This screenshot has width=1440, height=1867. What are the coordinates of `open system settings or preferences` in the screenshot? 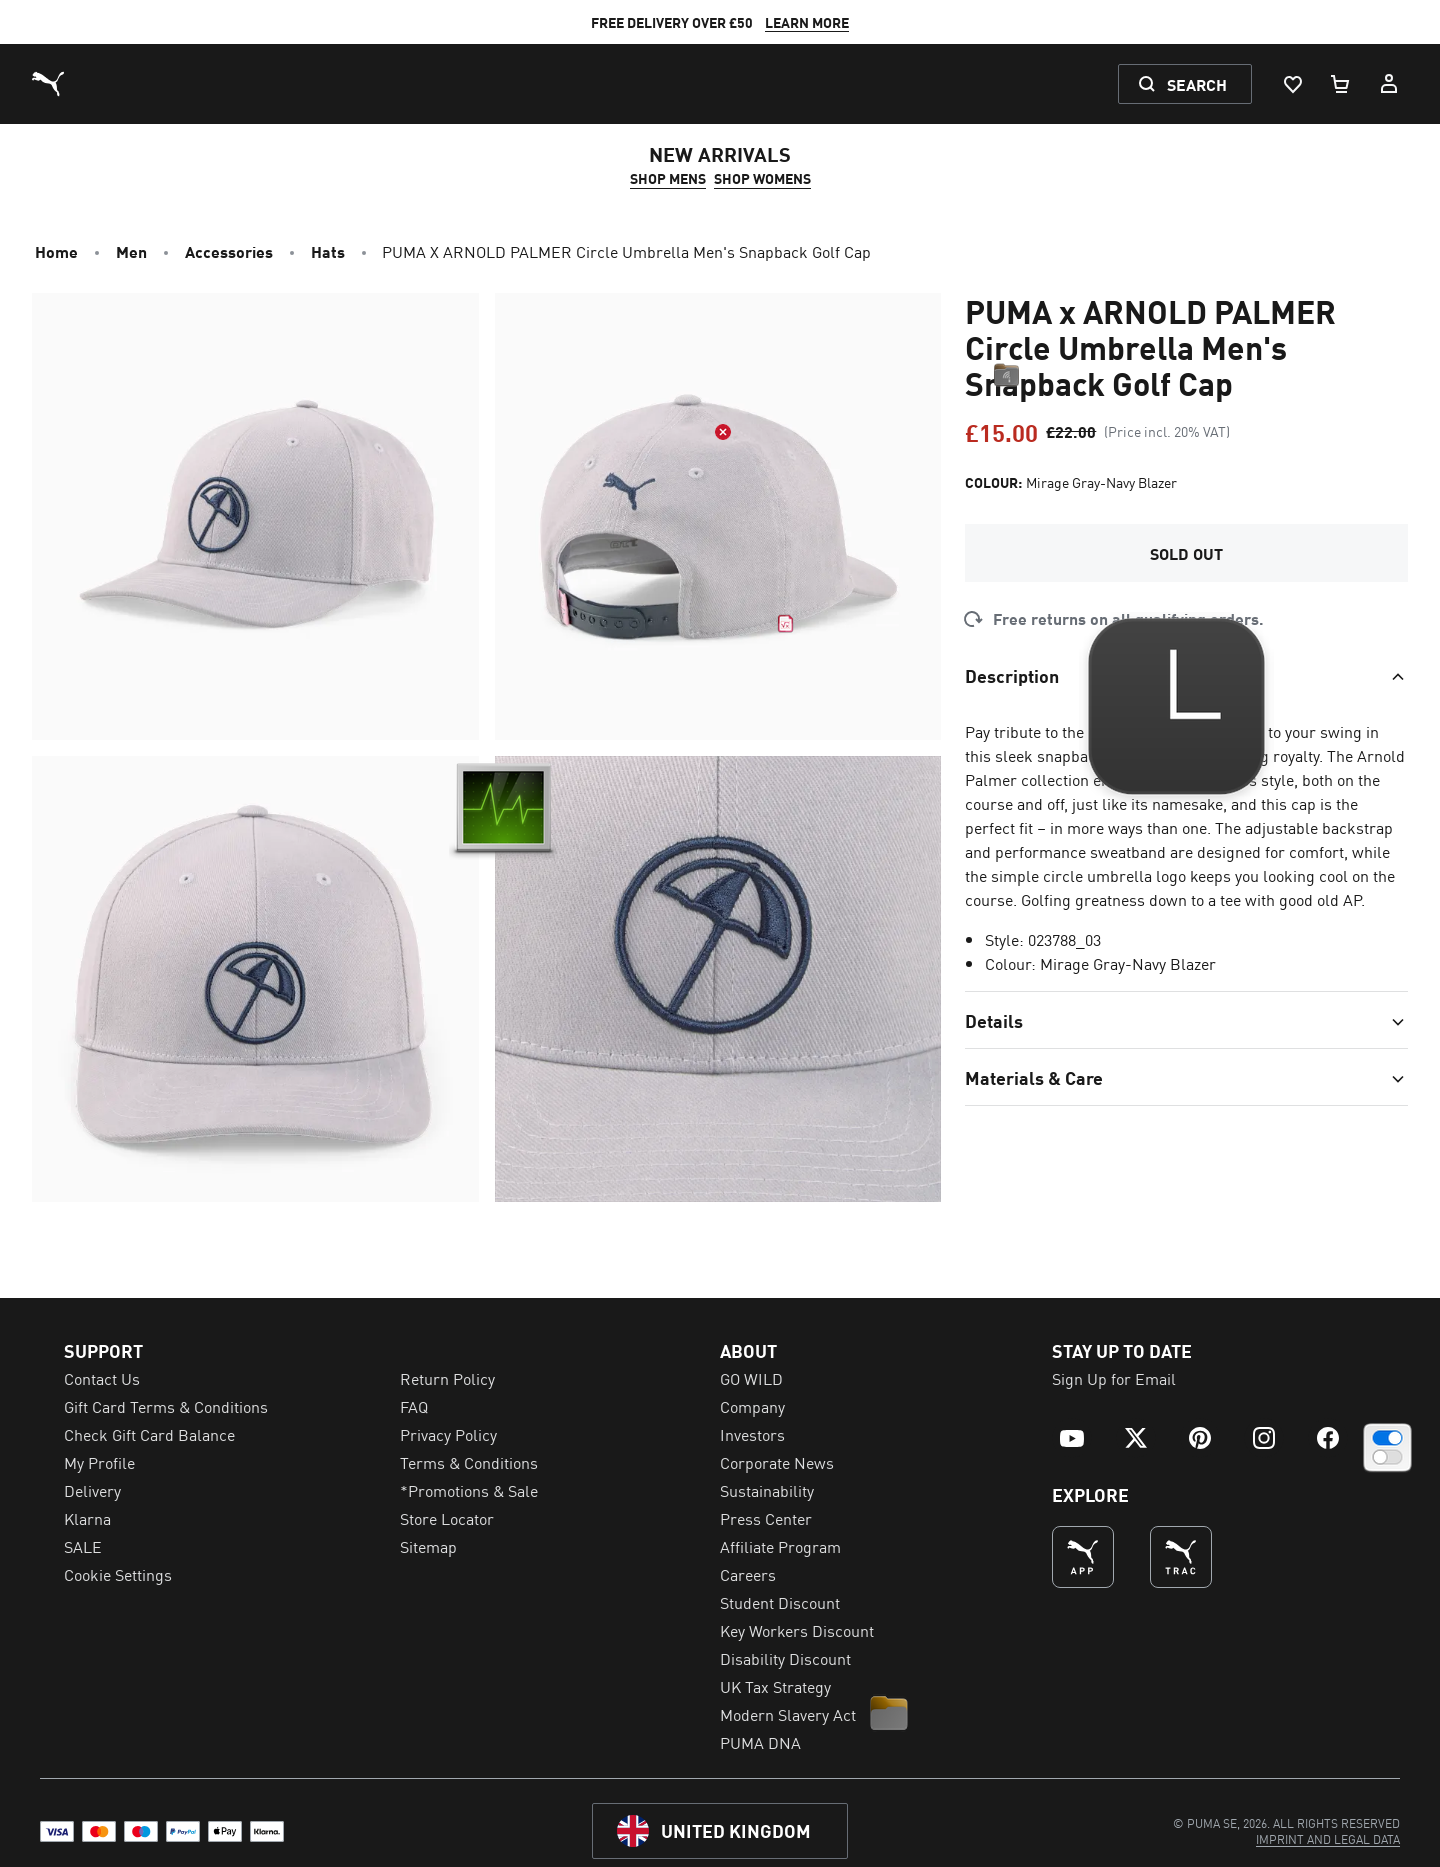 It's located at (1387, 1447).